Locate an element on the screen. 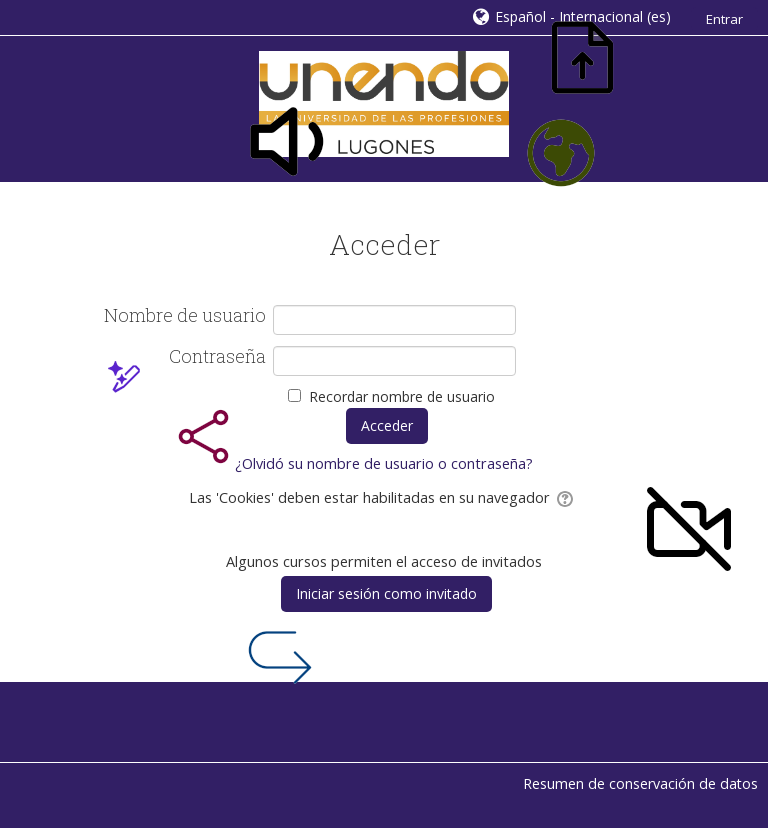 The width and height of the screenshot is (768, 828). turn off camera or disable video is located at coordinates (689, 529).